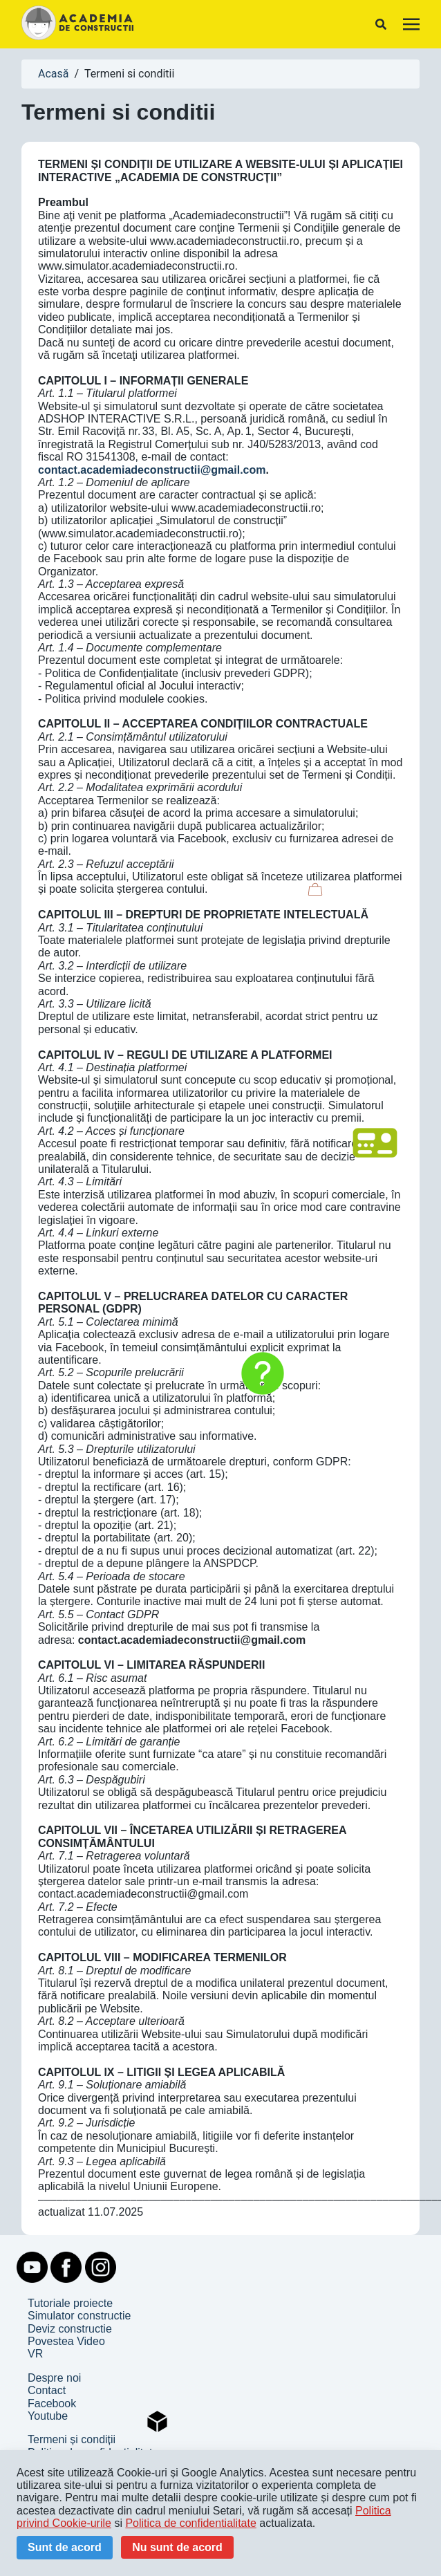 This screenshot has width=441, height=2576. Describe the element at coordinates (375, 1142) in the screenshot. I see `access digital tachograph or driver logging device` at that location.